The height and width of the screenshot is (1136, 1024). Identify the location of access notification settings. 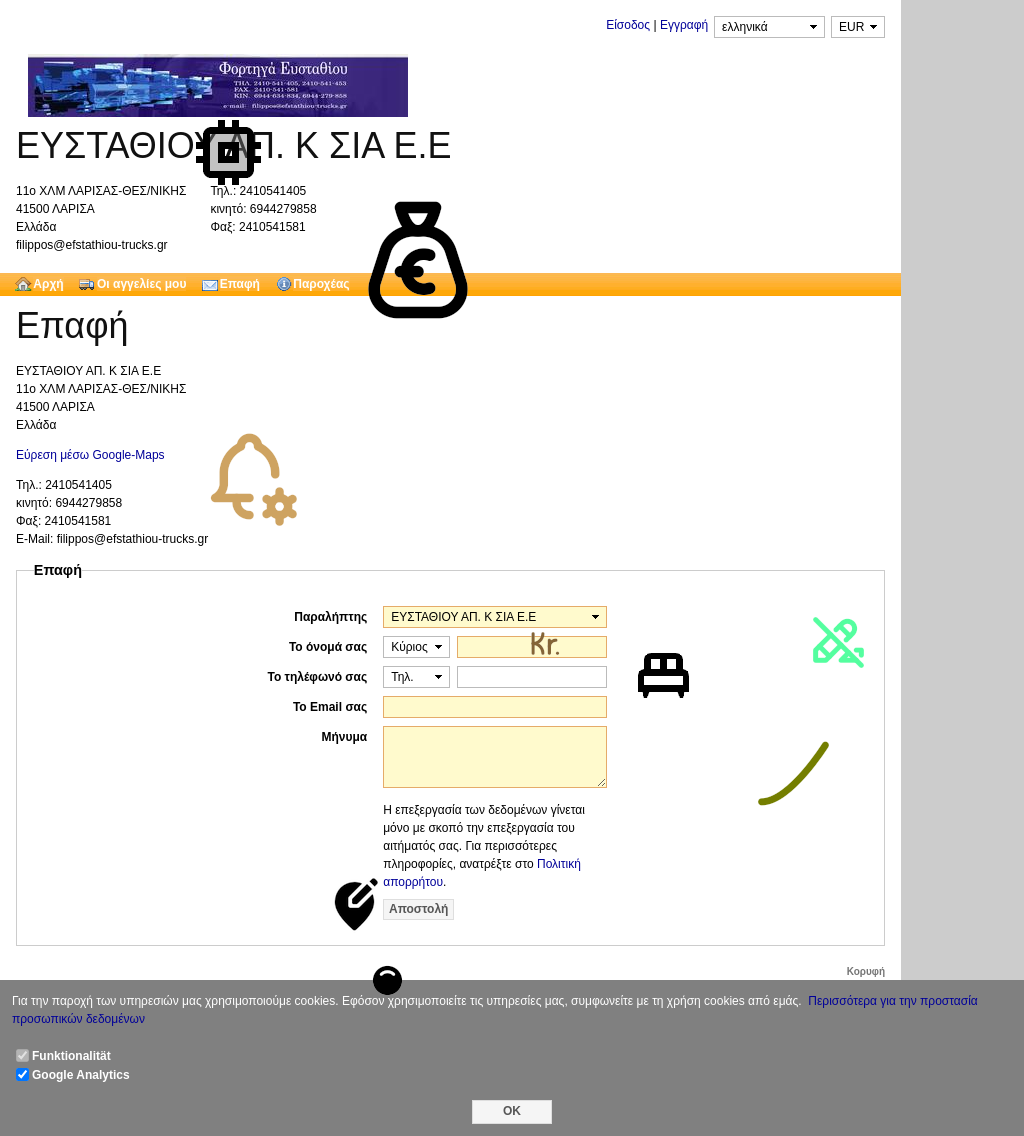
(249, 476).